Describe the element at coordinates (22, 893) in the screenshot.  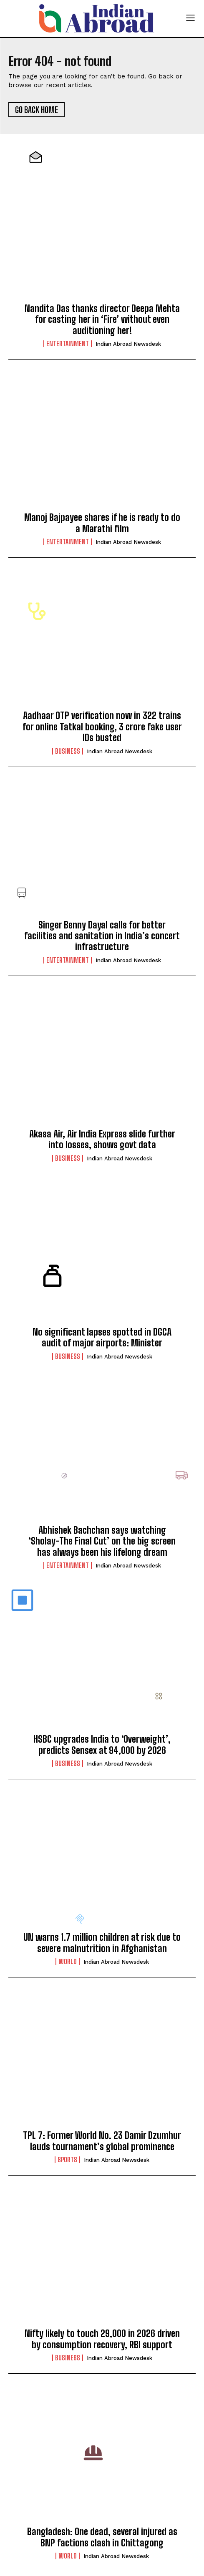
I see `access train or rail transit options` at that location.